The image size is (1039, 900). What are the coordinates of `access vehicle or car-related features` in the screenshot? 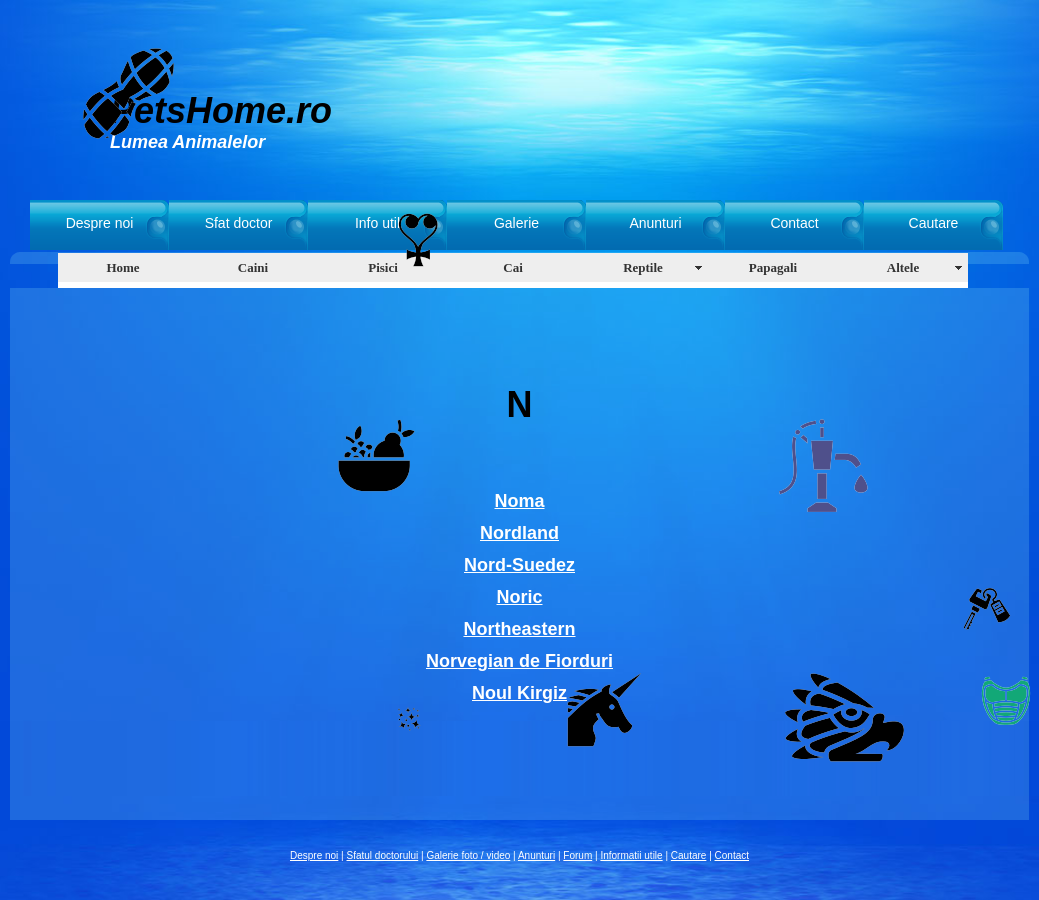 It's located at (987, 609).